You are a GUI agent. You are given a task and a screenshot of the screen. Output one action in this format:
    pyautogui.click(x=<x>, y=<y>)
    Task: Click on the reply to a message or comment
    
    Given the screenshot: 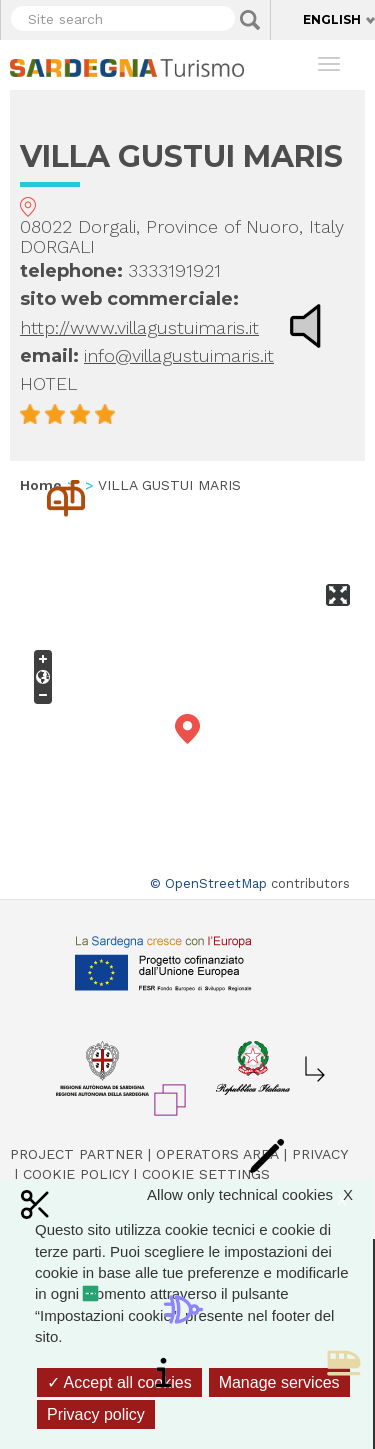 What is the action you would take?
    pyautogui.click(x=313, y=1069)
    